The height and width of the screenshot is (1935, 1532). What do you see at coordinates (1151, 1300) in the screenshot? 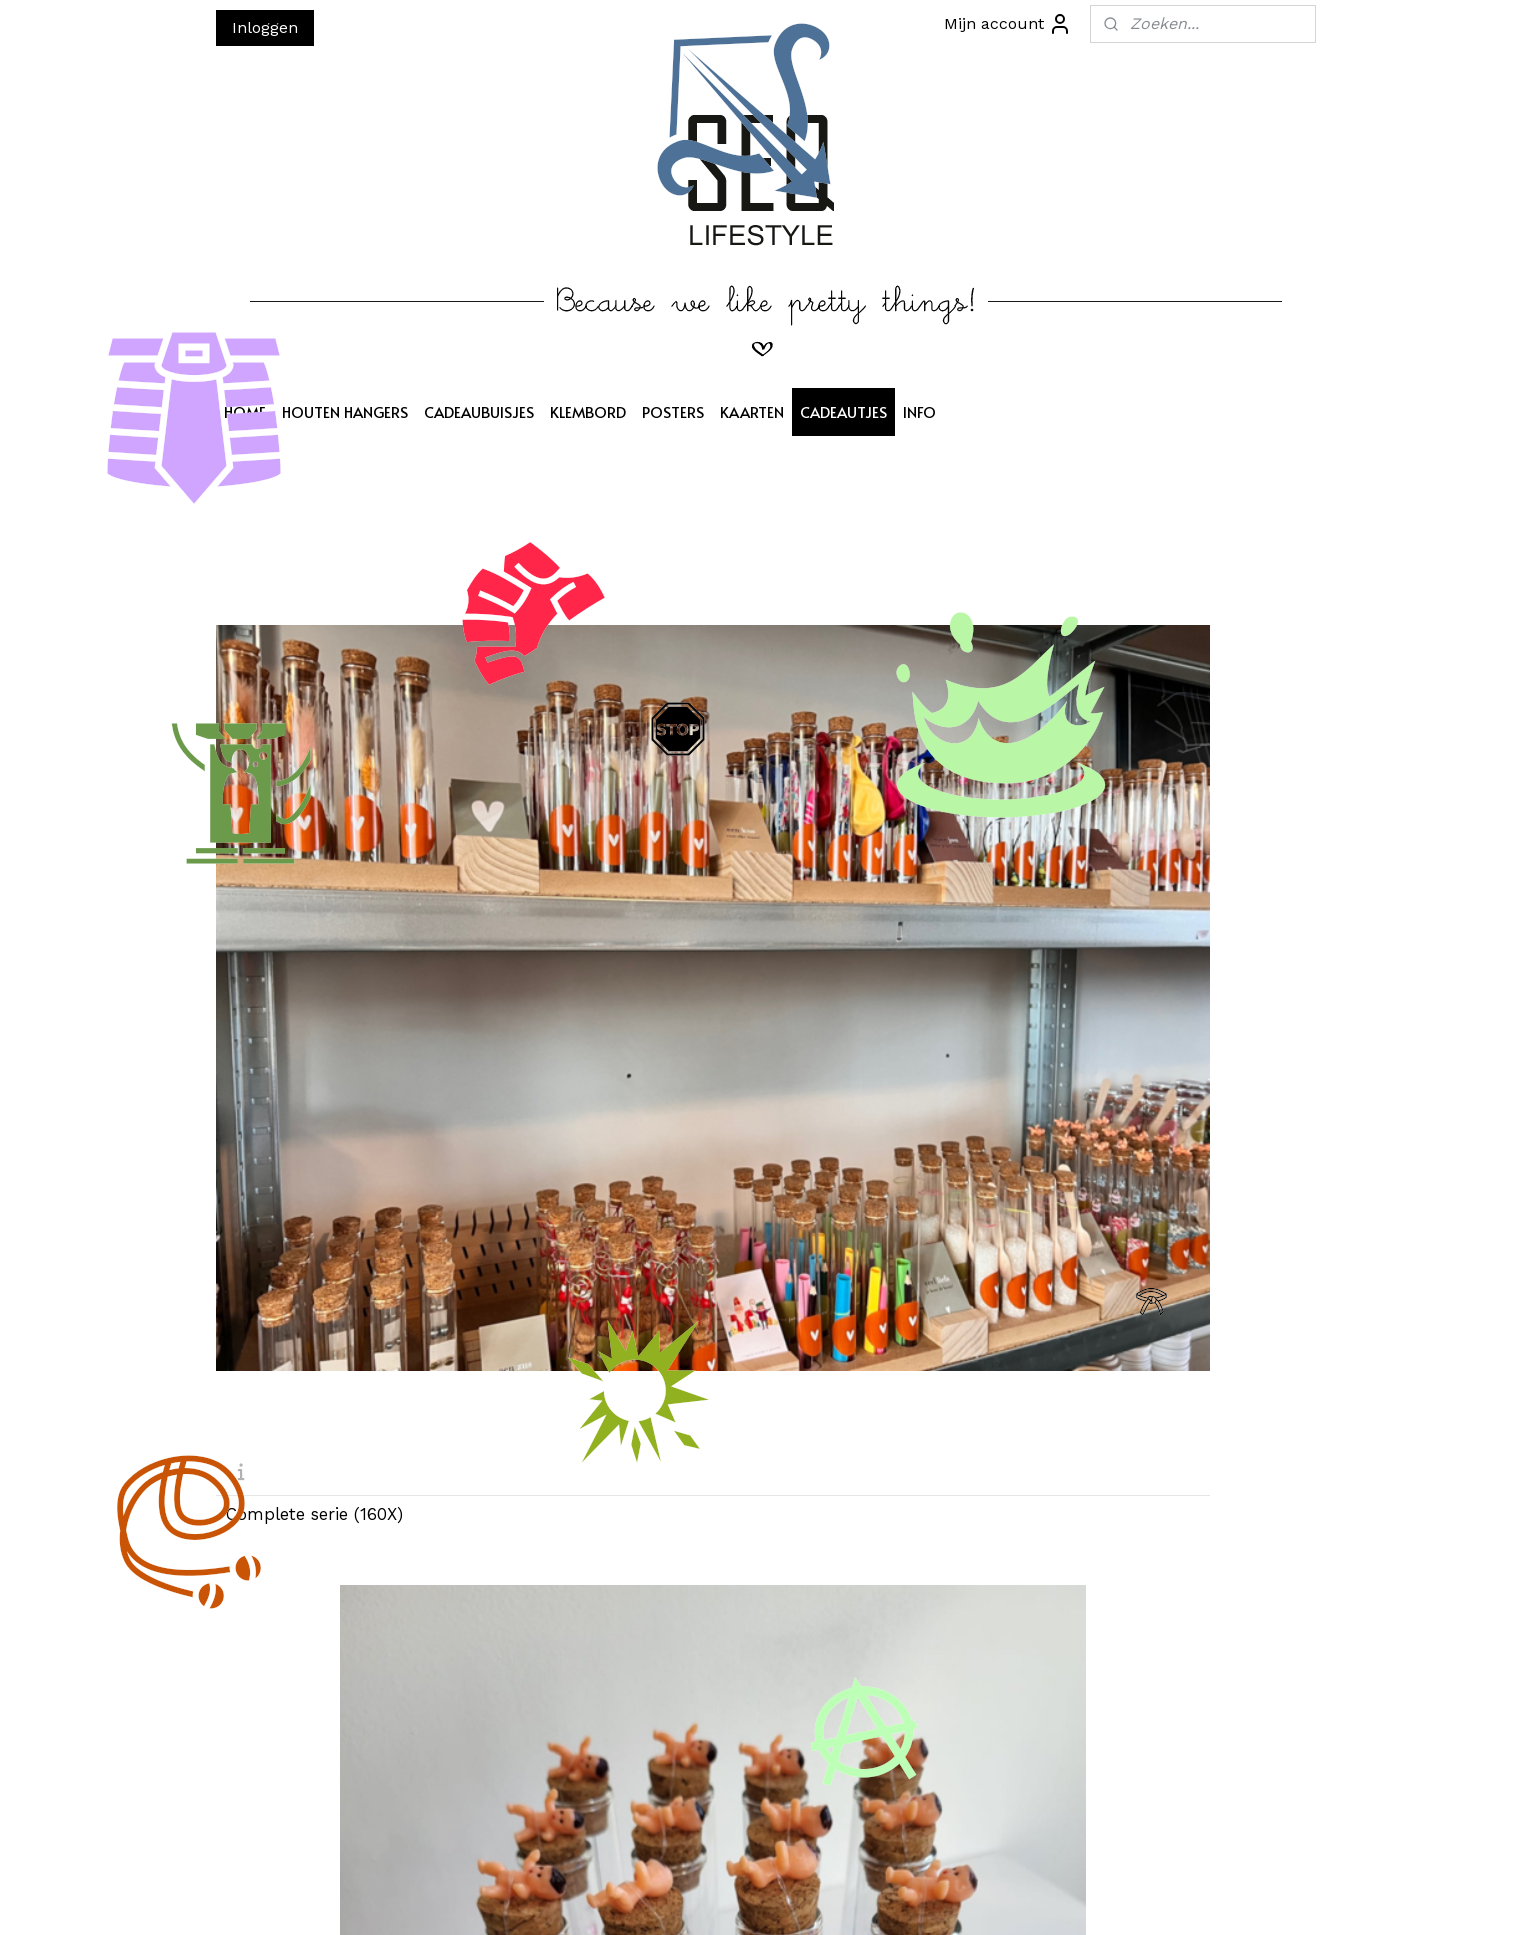
I see `indicates martial arts or karate-related content` at bounding box center [1151, 1300].